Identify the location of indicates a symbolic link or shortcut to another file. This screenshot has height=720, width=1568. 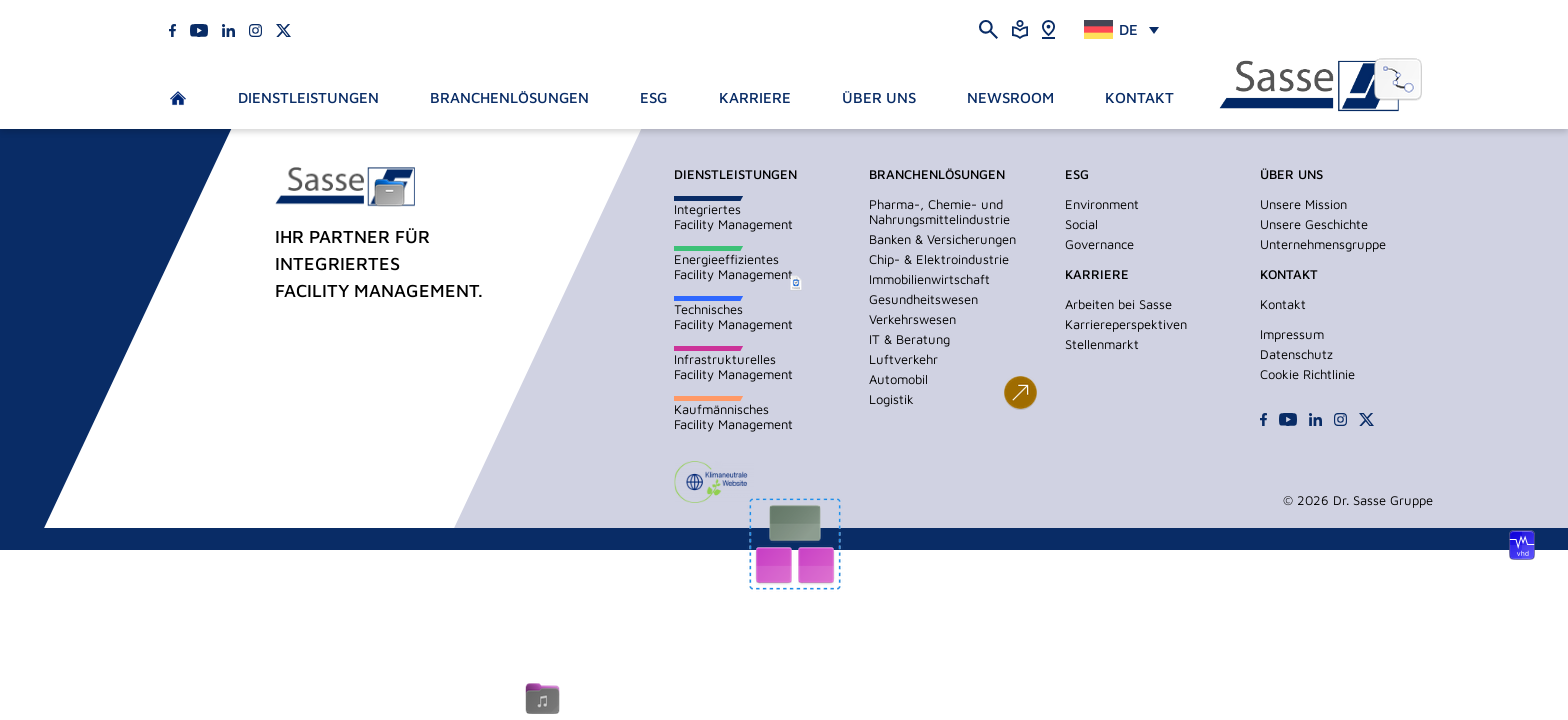
(1020, 392).